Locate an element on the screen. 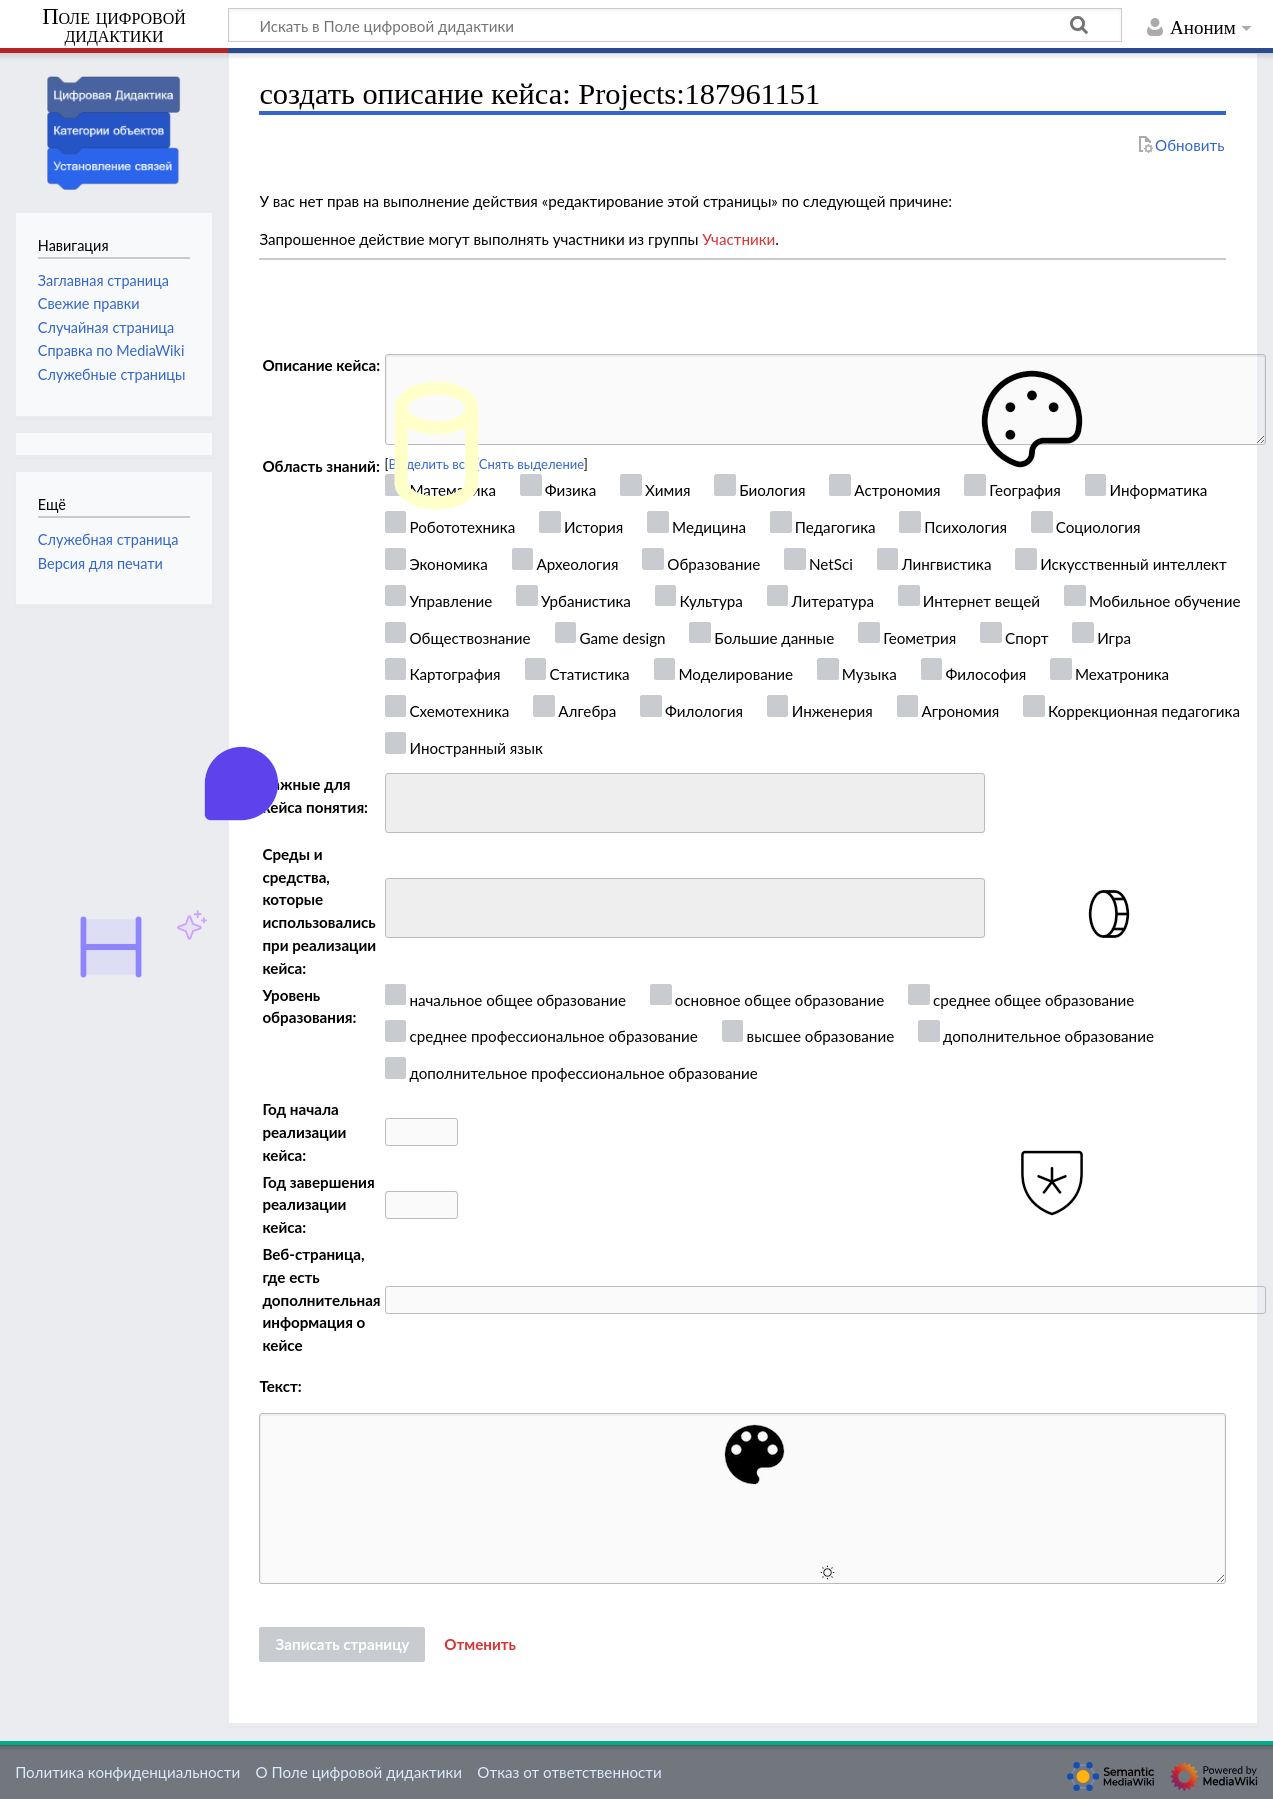 This screenshot has height=1799, width=1273. open chat or messaging is located at coordinates (240, 785).